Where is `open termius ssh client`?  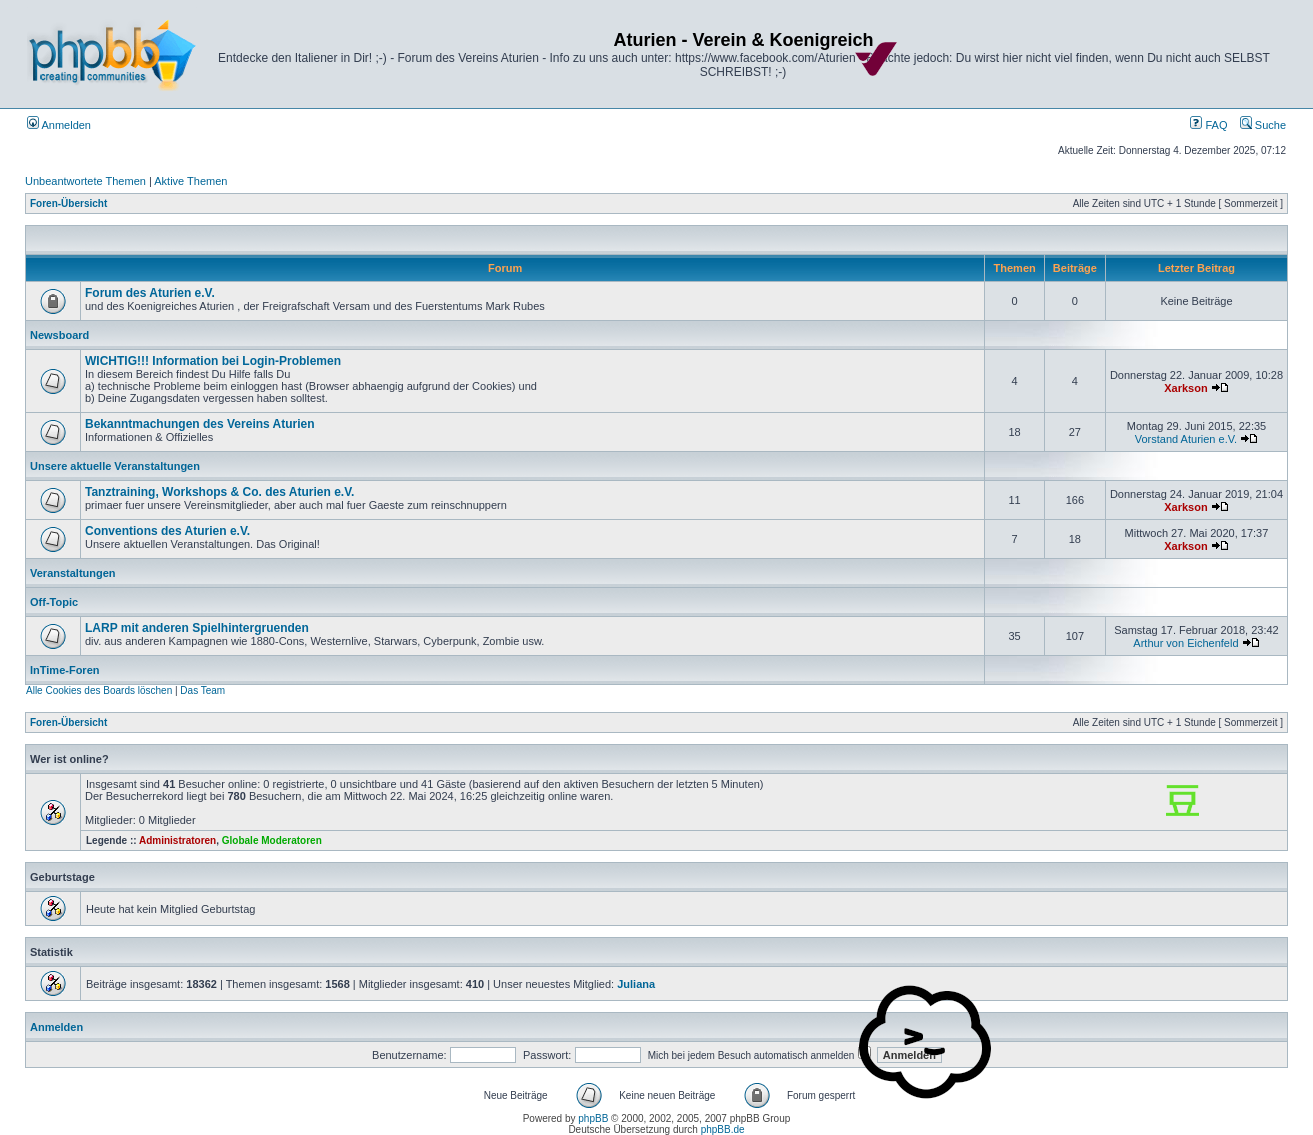
open termius ssh client is located at coordinates (925, 1042).